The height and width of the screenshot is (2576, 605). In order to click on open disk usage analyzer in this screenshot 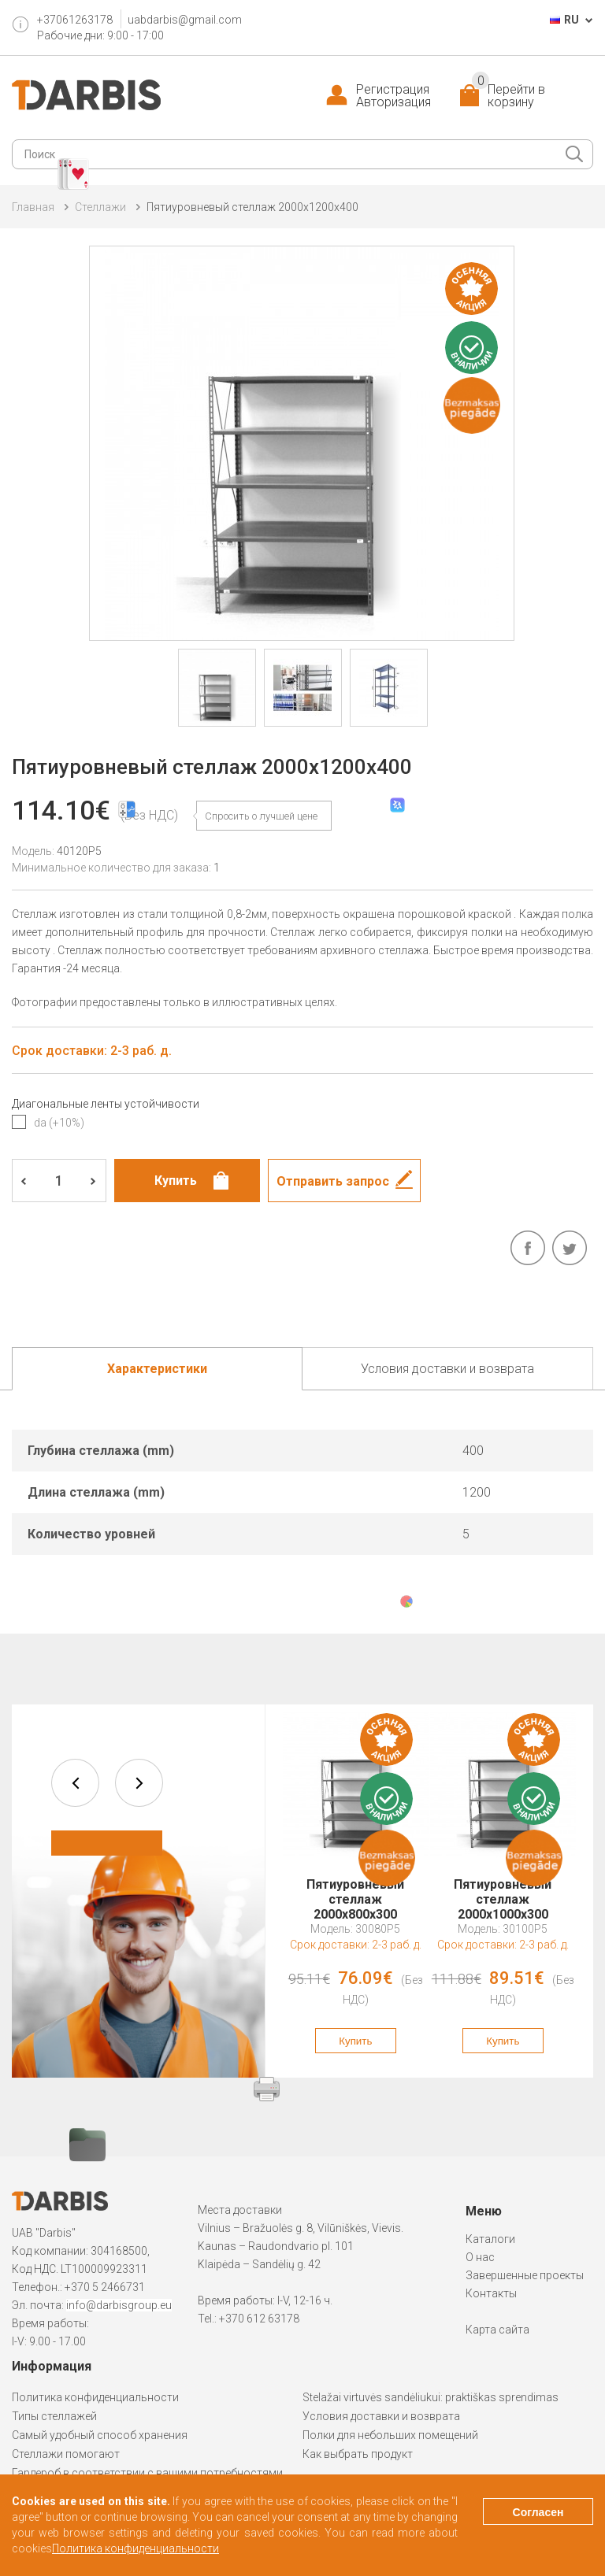, I will do `click(406, 1601)`.